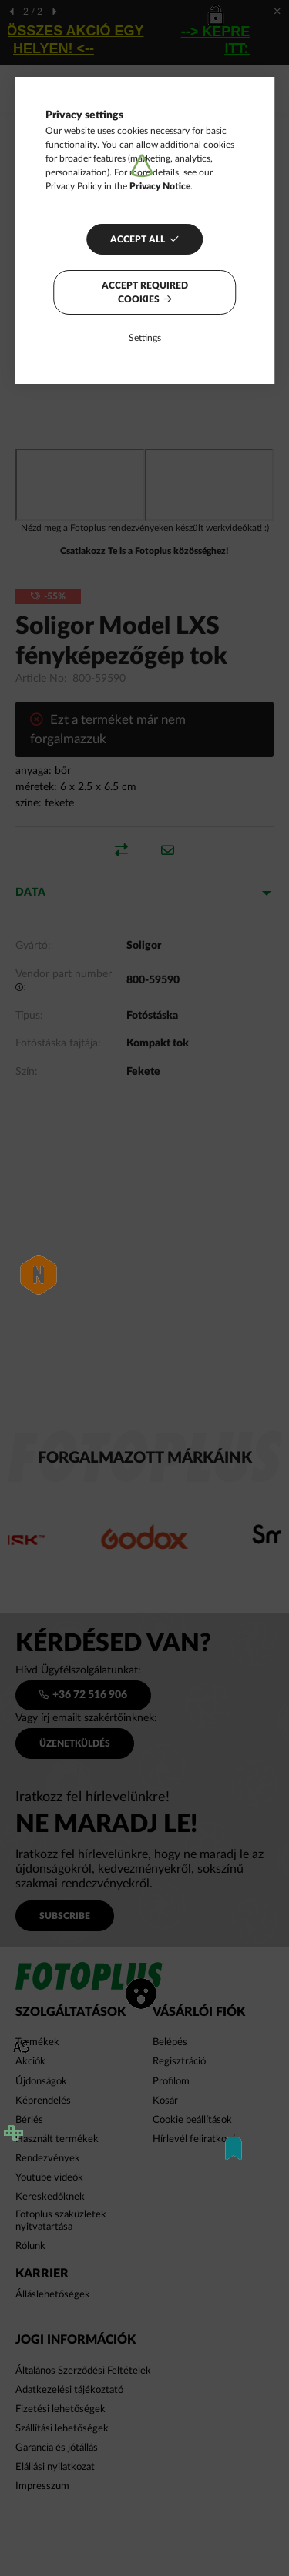  Describe the element at coordinates (13, 2132) in the screenshot. I see `view 3d model unfolded net` at that location.